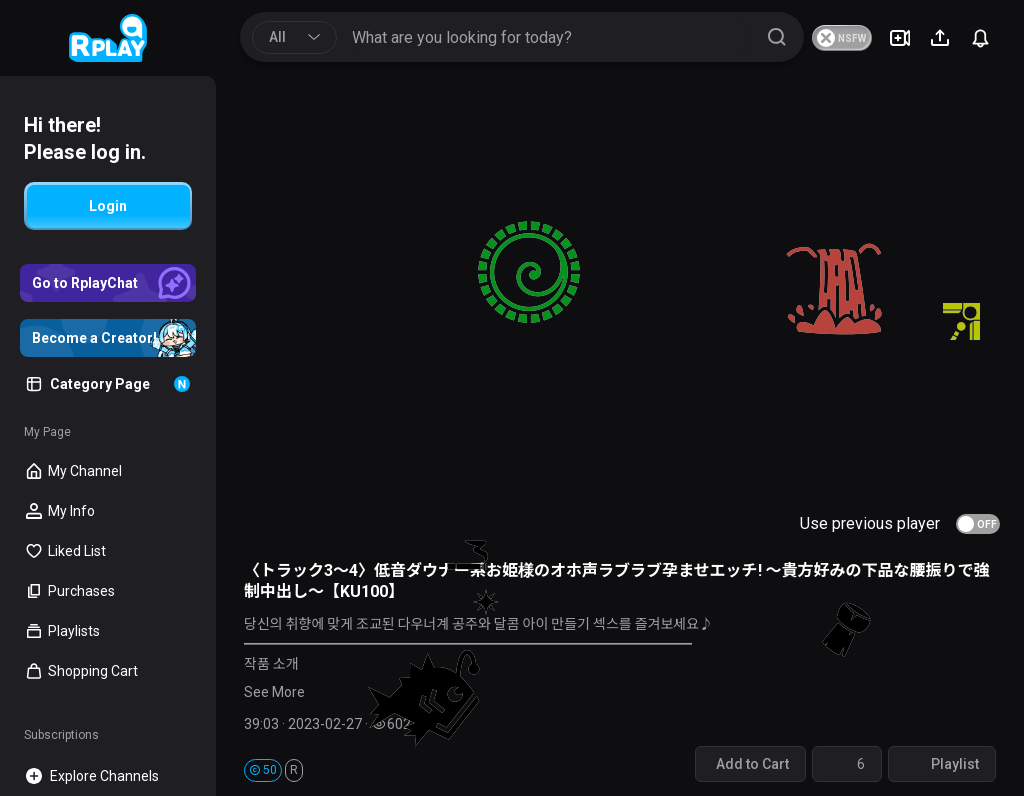  What do you see at coordinates (834, 289) in the screenshot?
I see `view waterfall location or landmark` at bounding box center [834, 289].